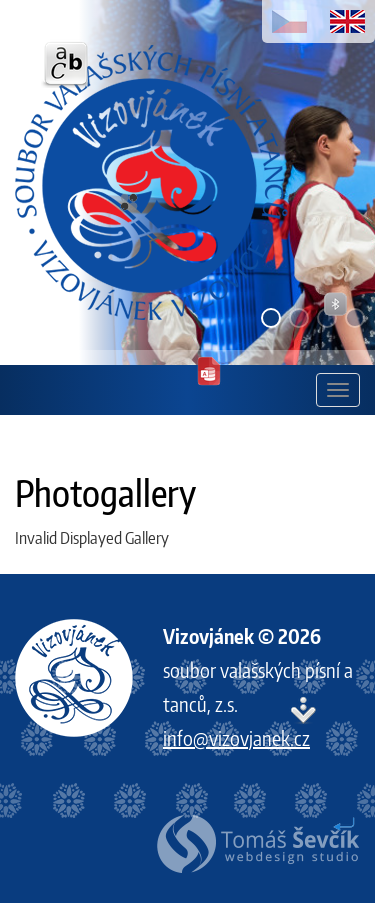  I want to click on scroll down or view more content, so click(303, 711).